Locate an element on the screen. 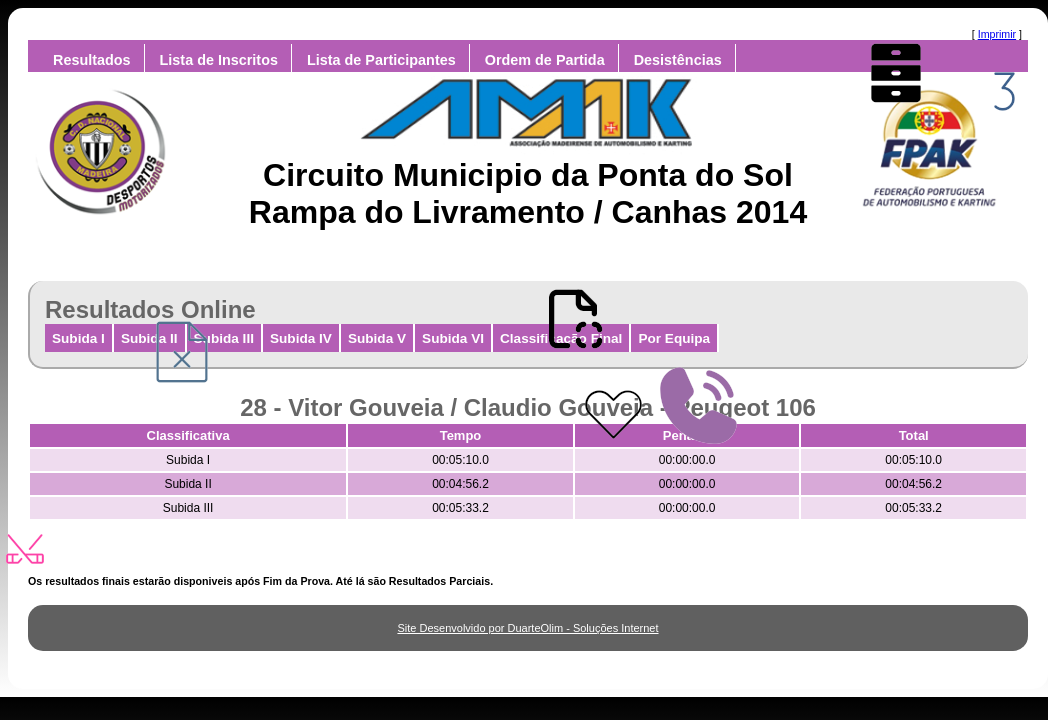 Image resolution: width=1048 pixels, height=720 pixels. browse furniture or home decor items is located at coordinates (896, 73).